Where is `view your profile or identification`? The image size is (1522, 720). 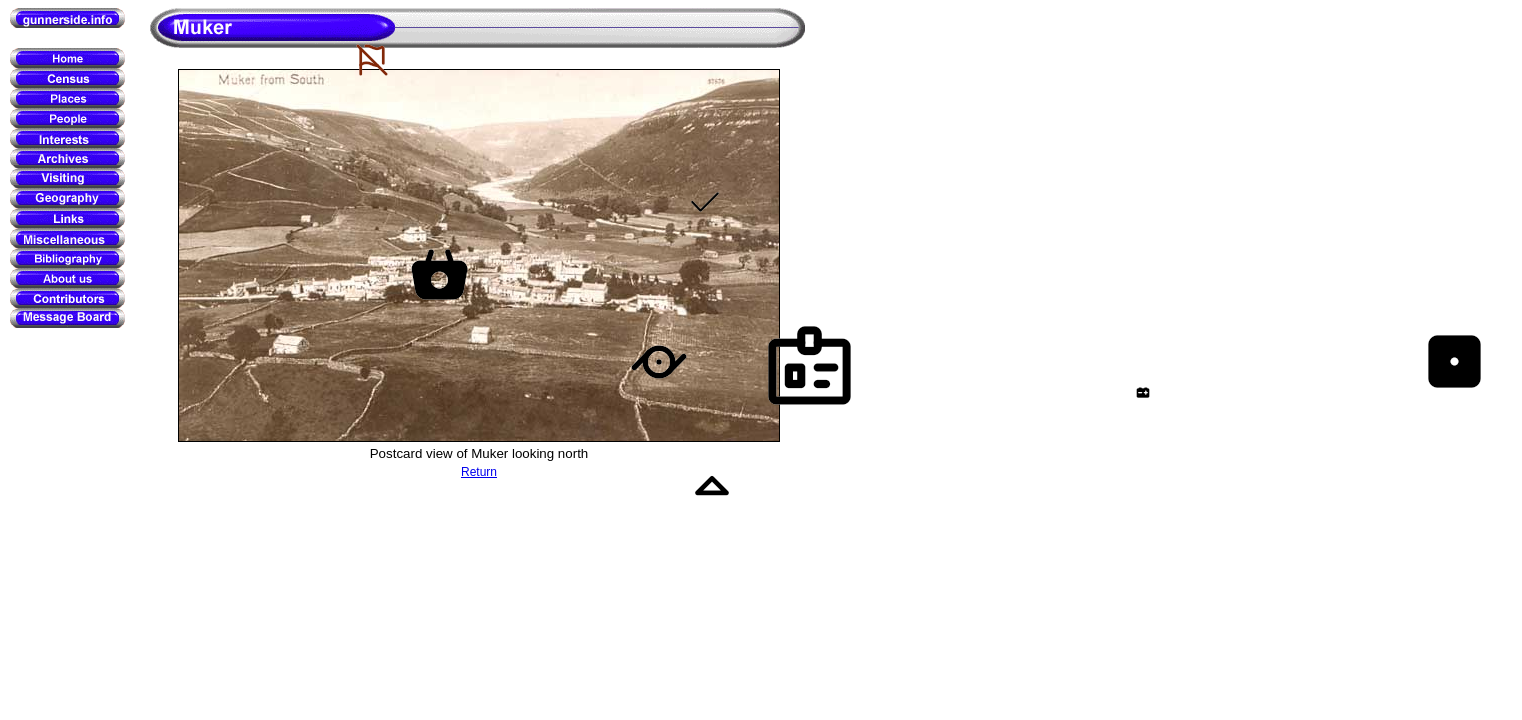 view your profile or identification is located at coordinates (809, 367).